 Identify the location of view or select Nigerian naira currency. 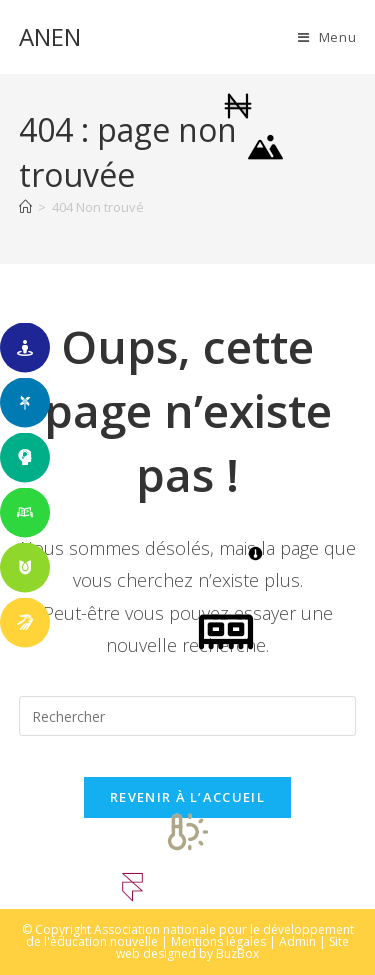
(238, 106).